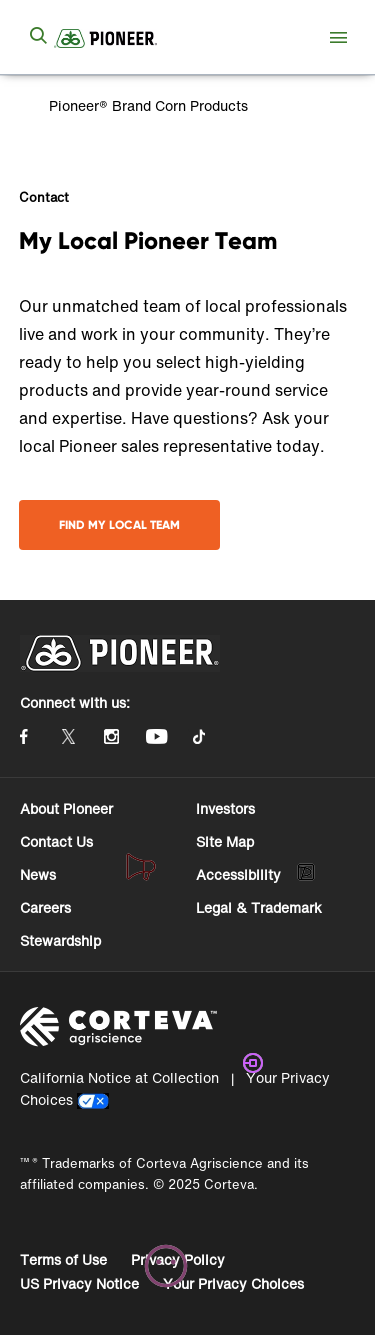  Describe the element at coordinates (306, 872) in the screenshot. I see `pay with paypay` at that location.